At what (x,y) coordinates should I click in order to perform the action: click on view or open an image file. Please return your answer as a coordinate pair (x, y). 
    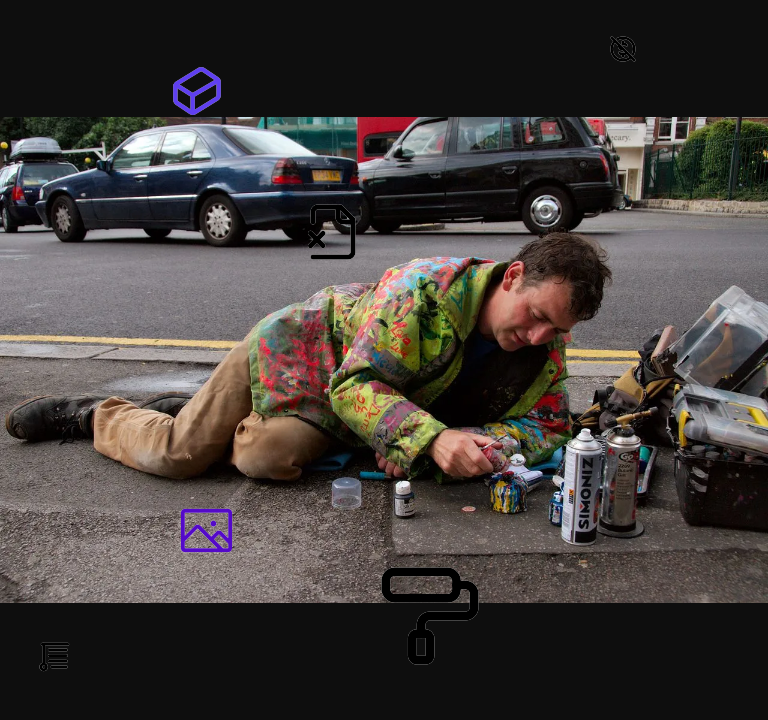
    Looking at the image, I should click on (206, 530).